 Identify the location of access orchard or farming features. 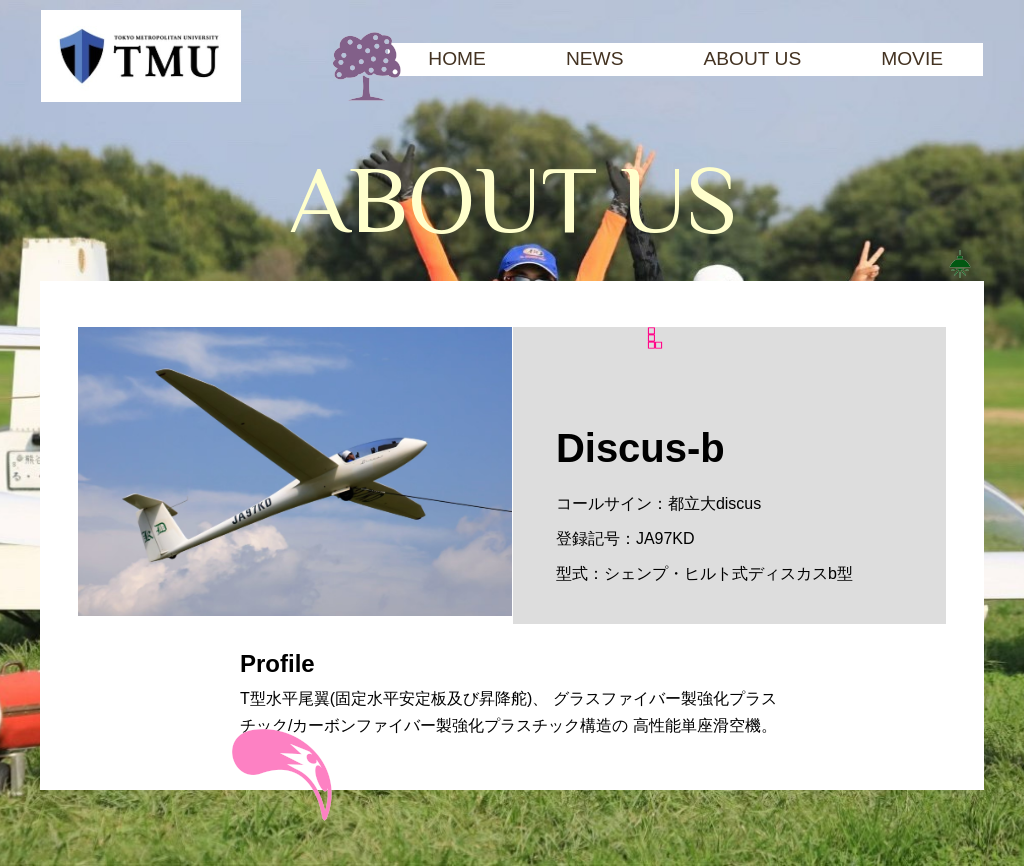
(366, 65).